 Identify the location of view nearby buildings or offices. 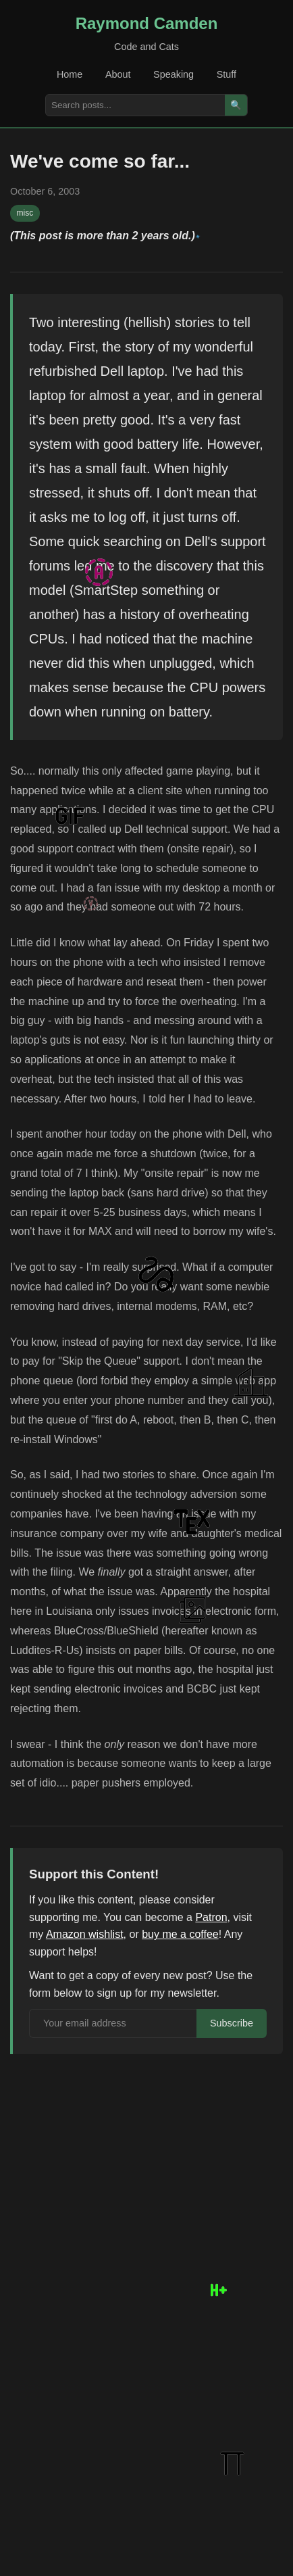
(251, 1383).